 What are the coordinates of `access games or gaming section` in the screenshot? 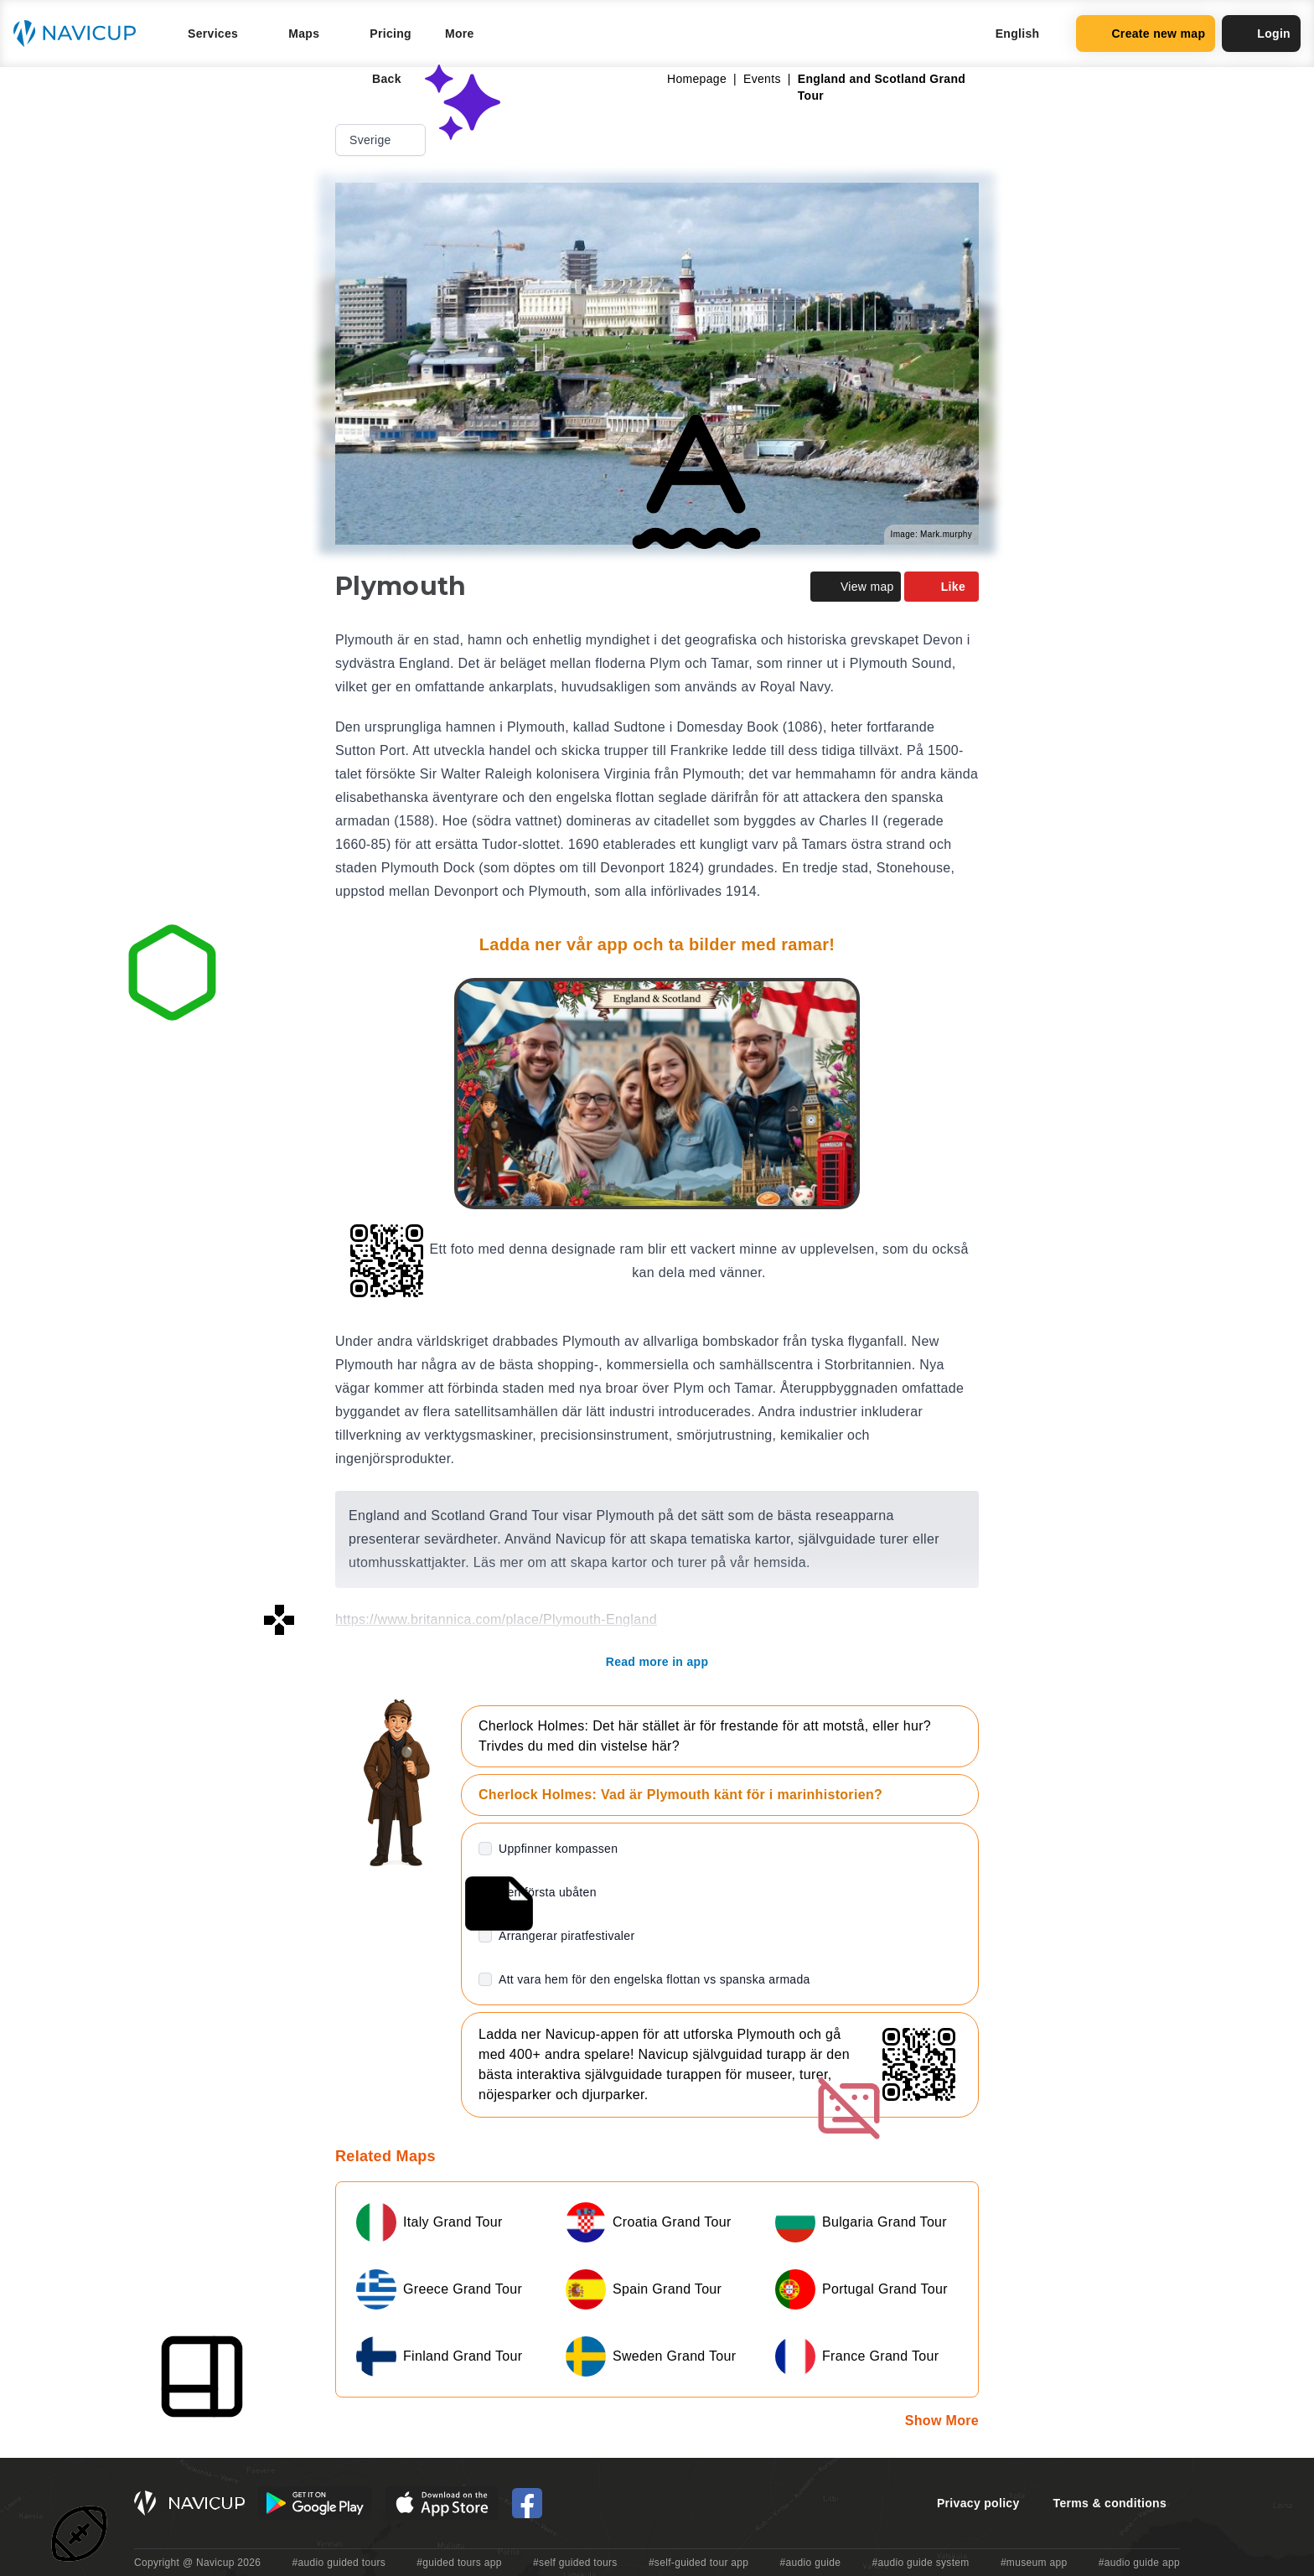 It's located at (279, 1620).